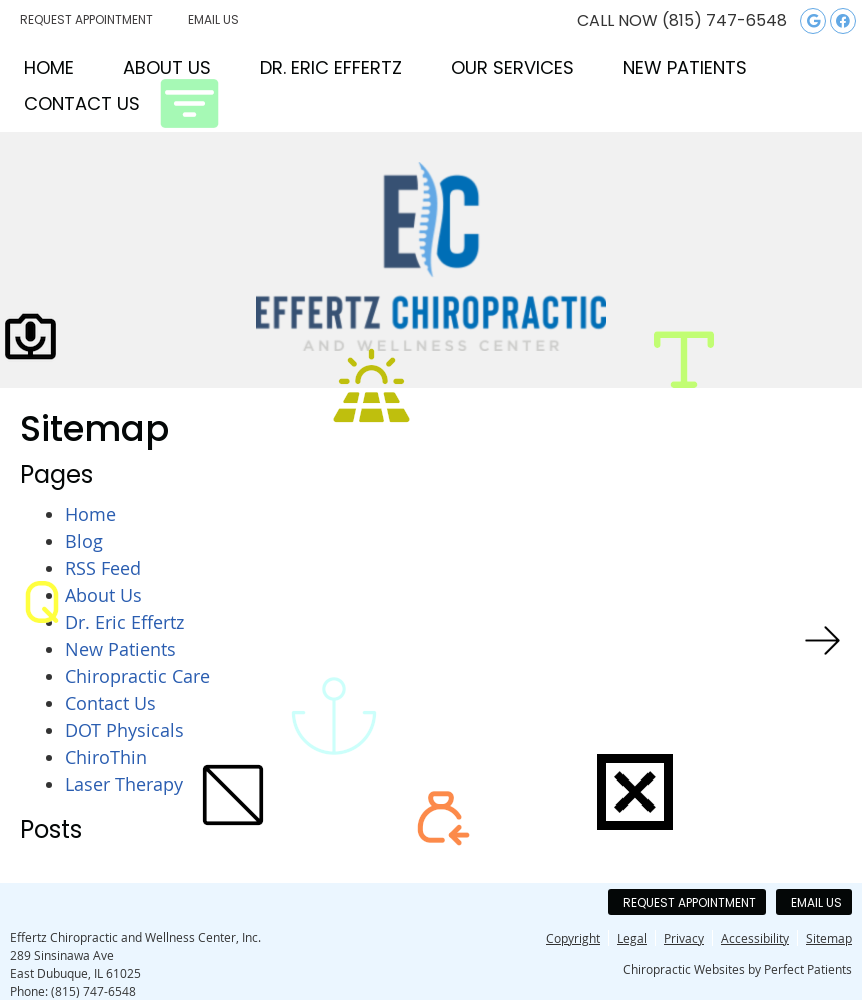 Image resolution: width=862 pixels, height=1000 pixels. I want to click on navigate to the next item or screen, so click(822, 640).